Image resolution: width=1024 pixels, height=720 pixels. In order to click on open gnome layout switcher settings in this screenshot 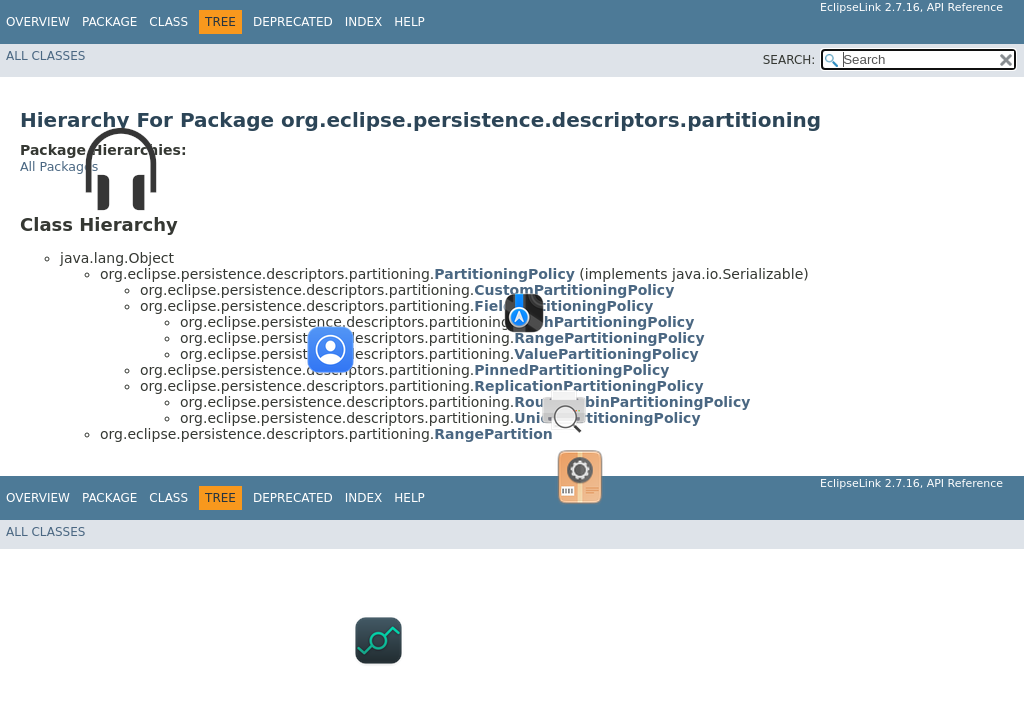, I will do `click(378, 640)`.